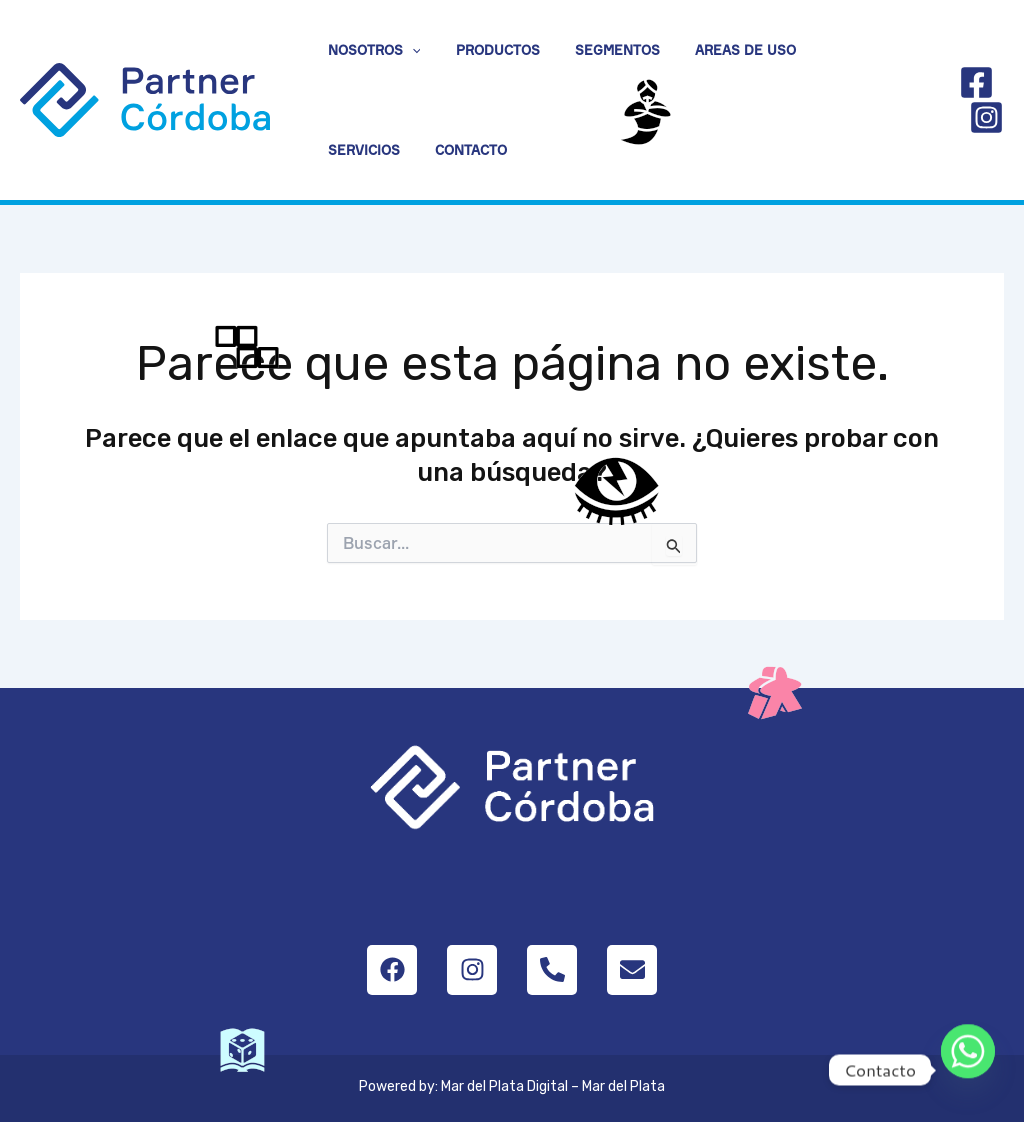 Image resolution: width=1024 pixels, height=1122 pixels. What do you see at coordinates (616, 491) in the screenshot?
I see `indicates quick view or instant preview mode` at bounding box center [616, 491].